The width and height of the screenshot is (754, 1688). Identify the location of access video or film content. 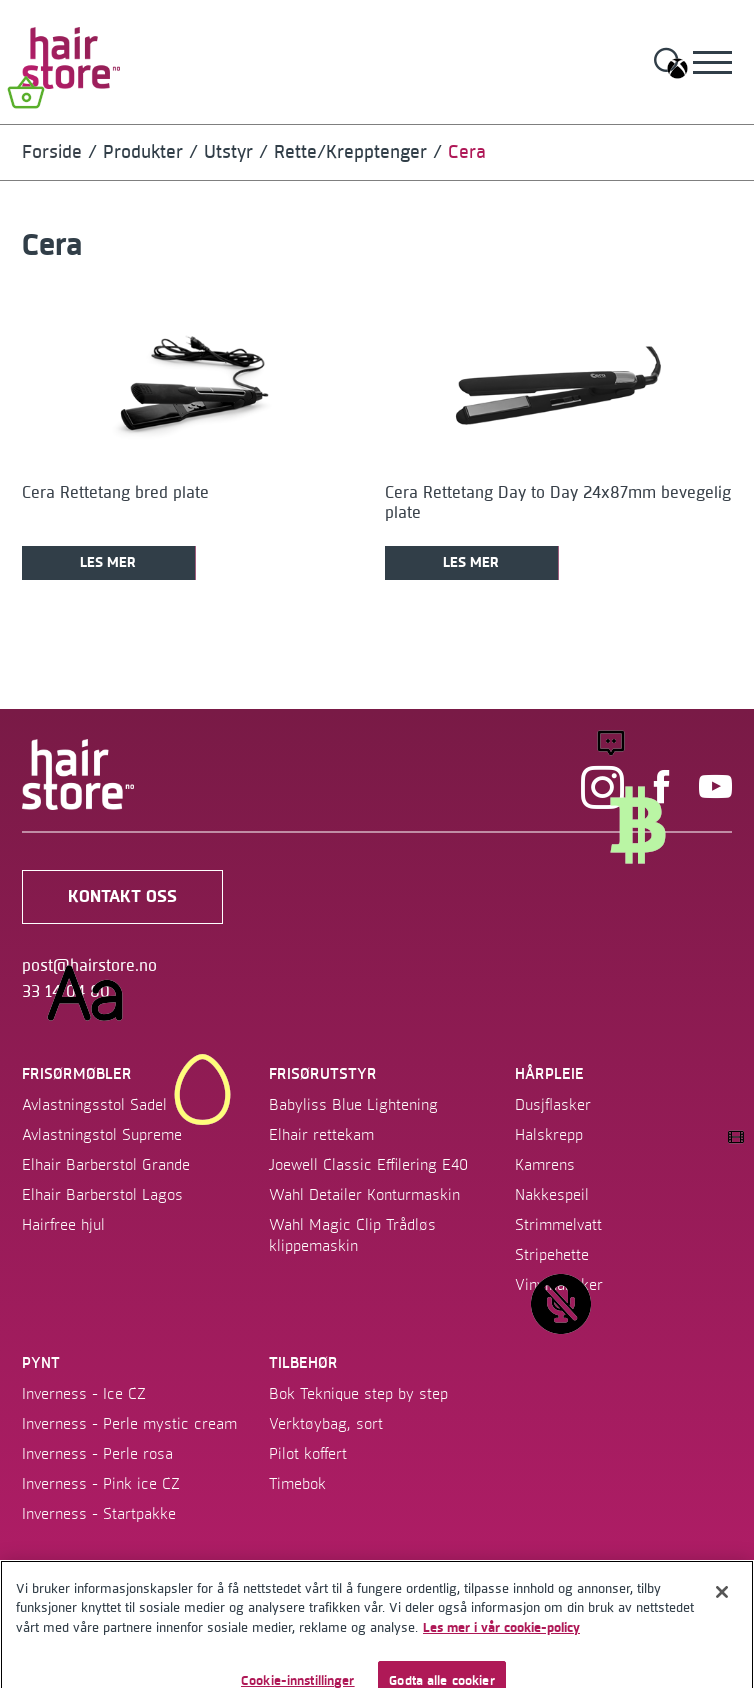
(736, 1137).